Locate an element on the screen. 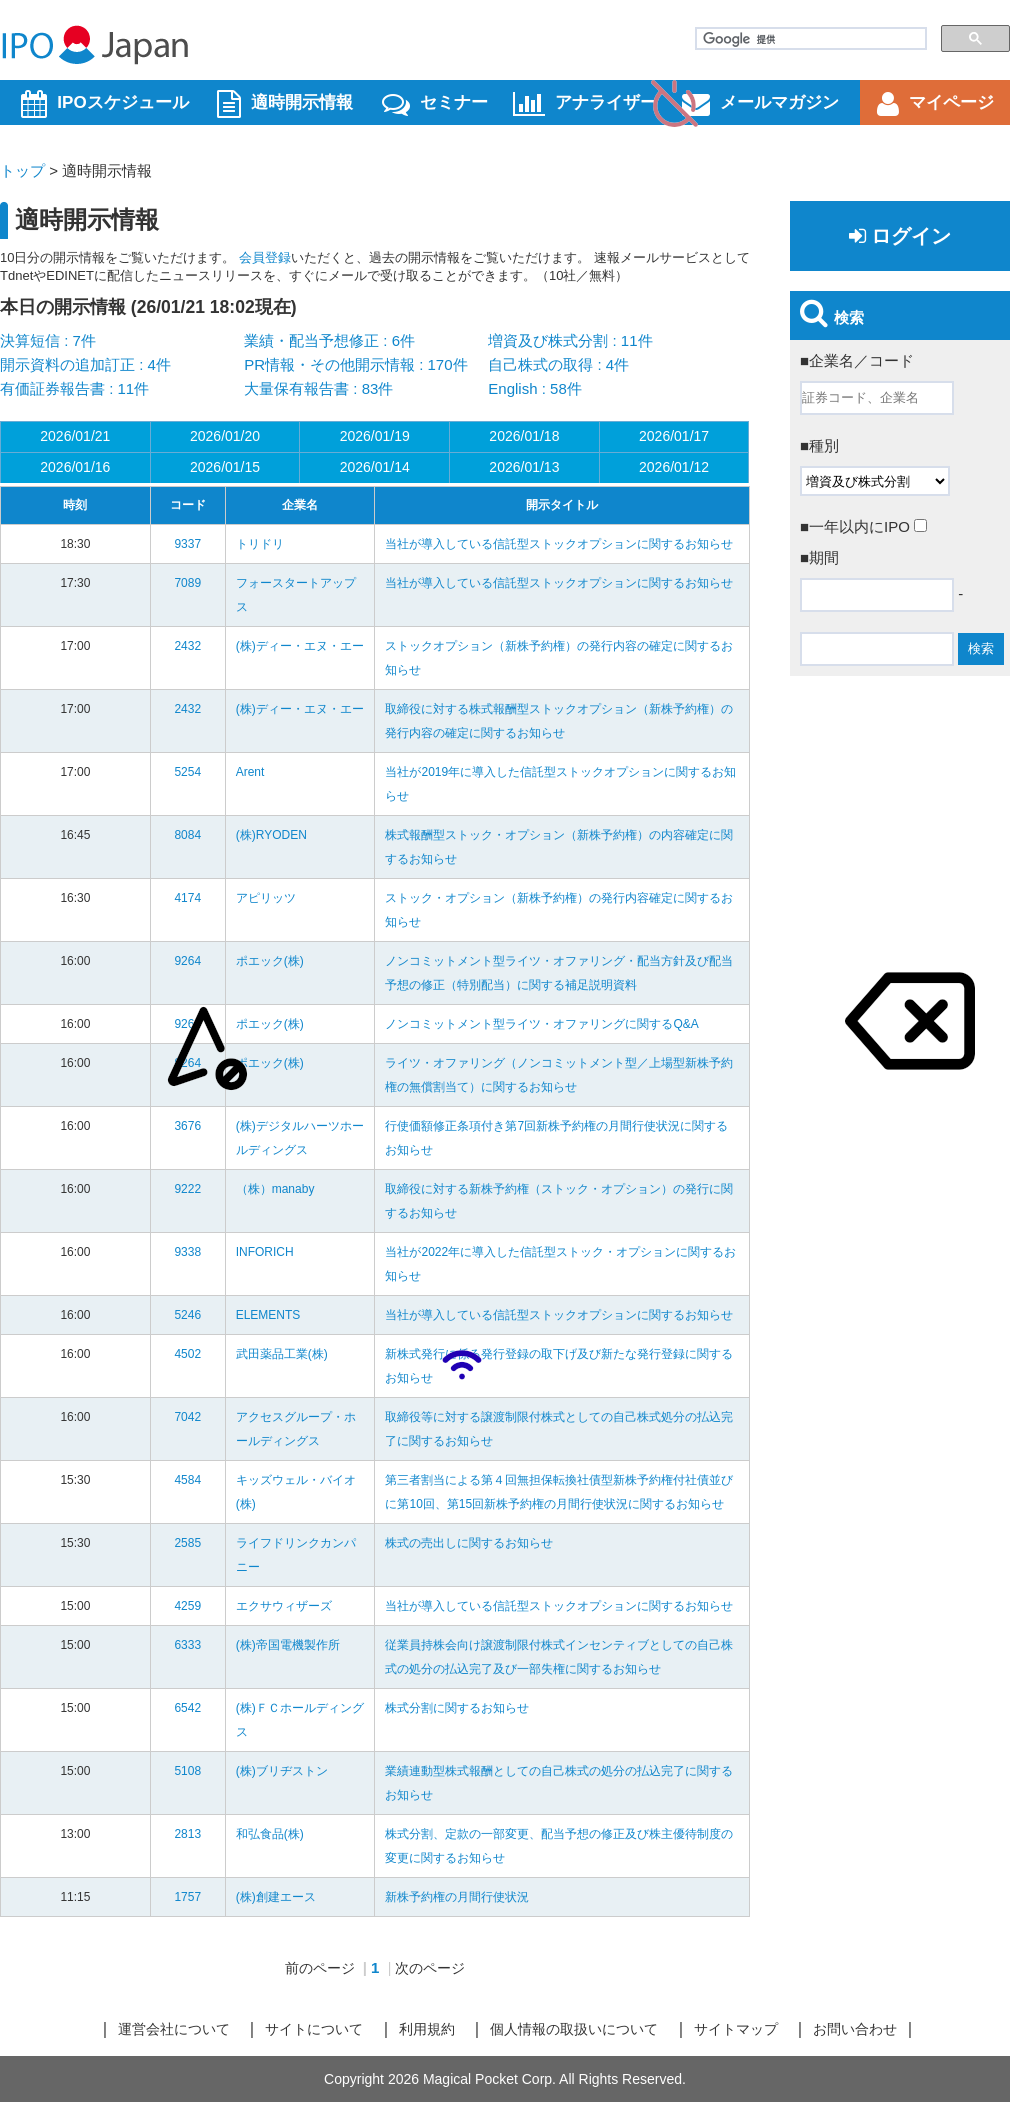 The height and width of the screenshot is (2102, 1010). indicates moderate wifi signal strength is located at coordinates (462, 1359).